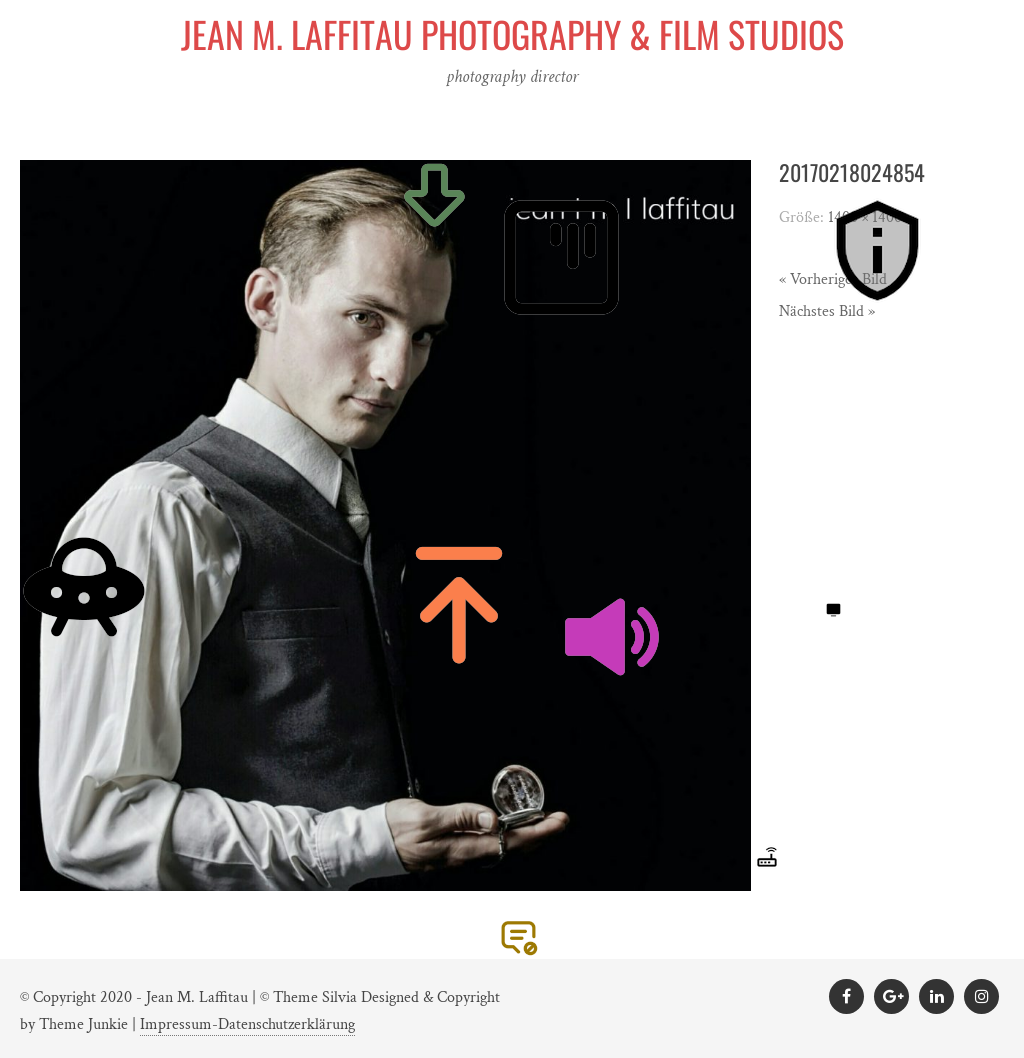 The image size is (1024, 1058). I want to click on cancel or block a message, so click(518, 936).